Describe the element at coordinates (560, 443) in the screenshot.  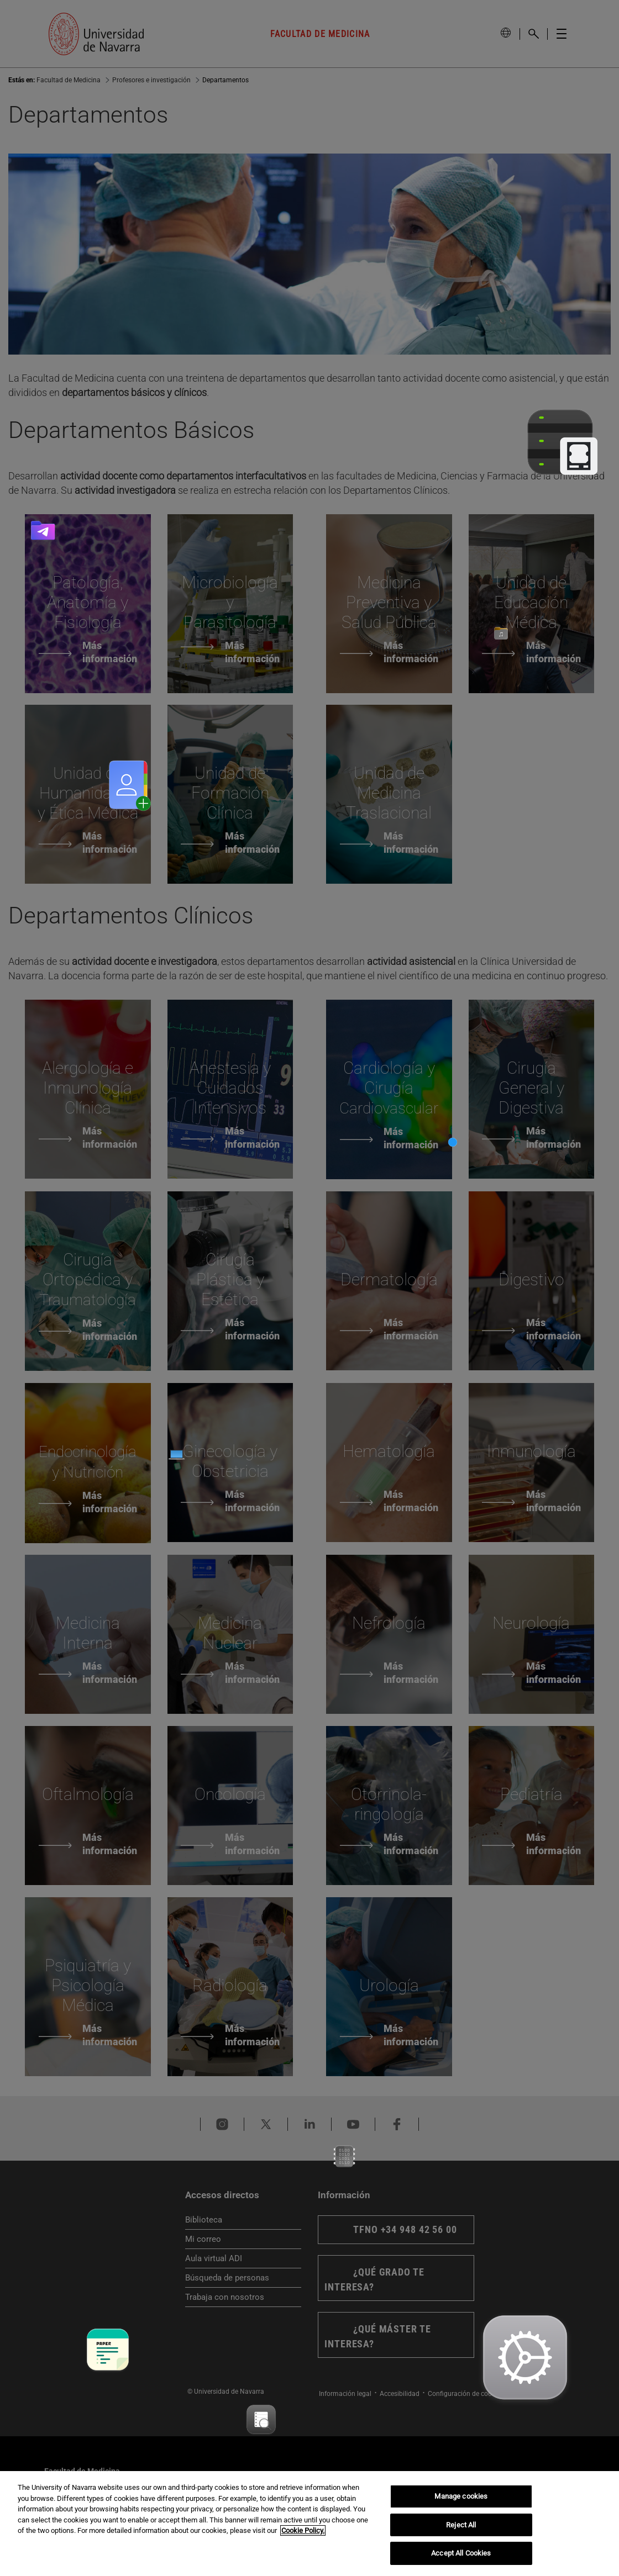
I see `configure iSCSI storage network settings` at that location.